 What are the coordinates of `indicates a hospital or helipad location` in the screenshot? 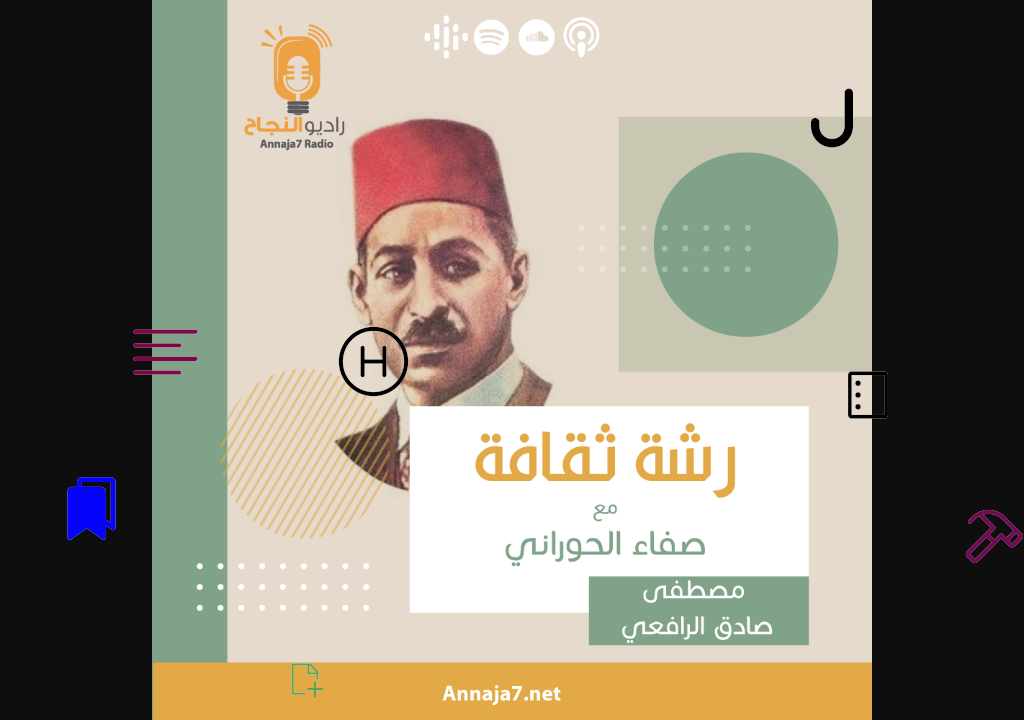 It's located at (373, 361).